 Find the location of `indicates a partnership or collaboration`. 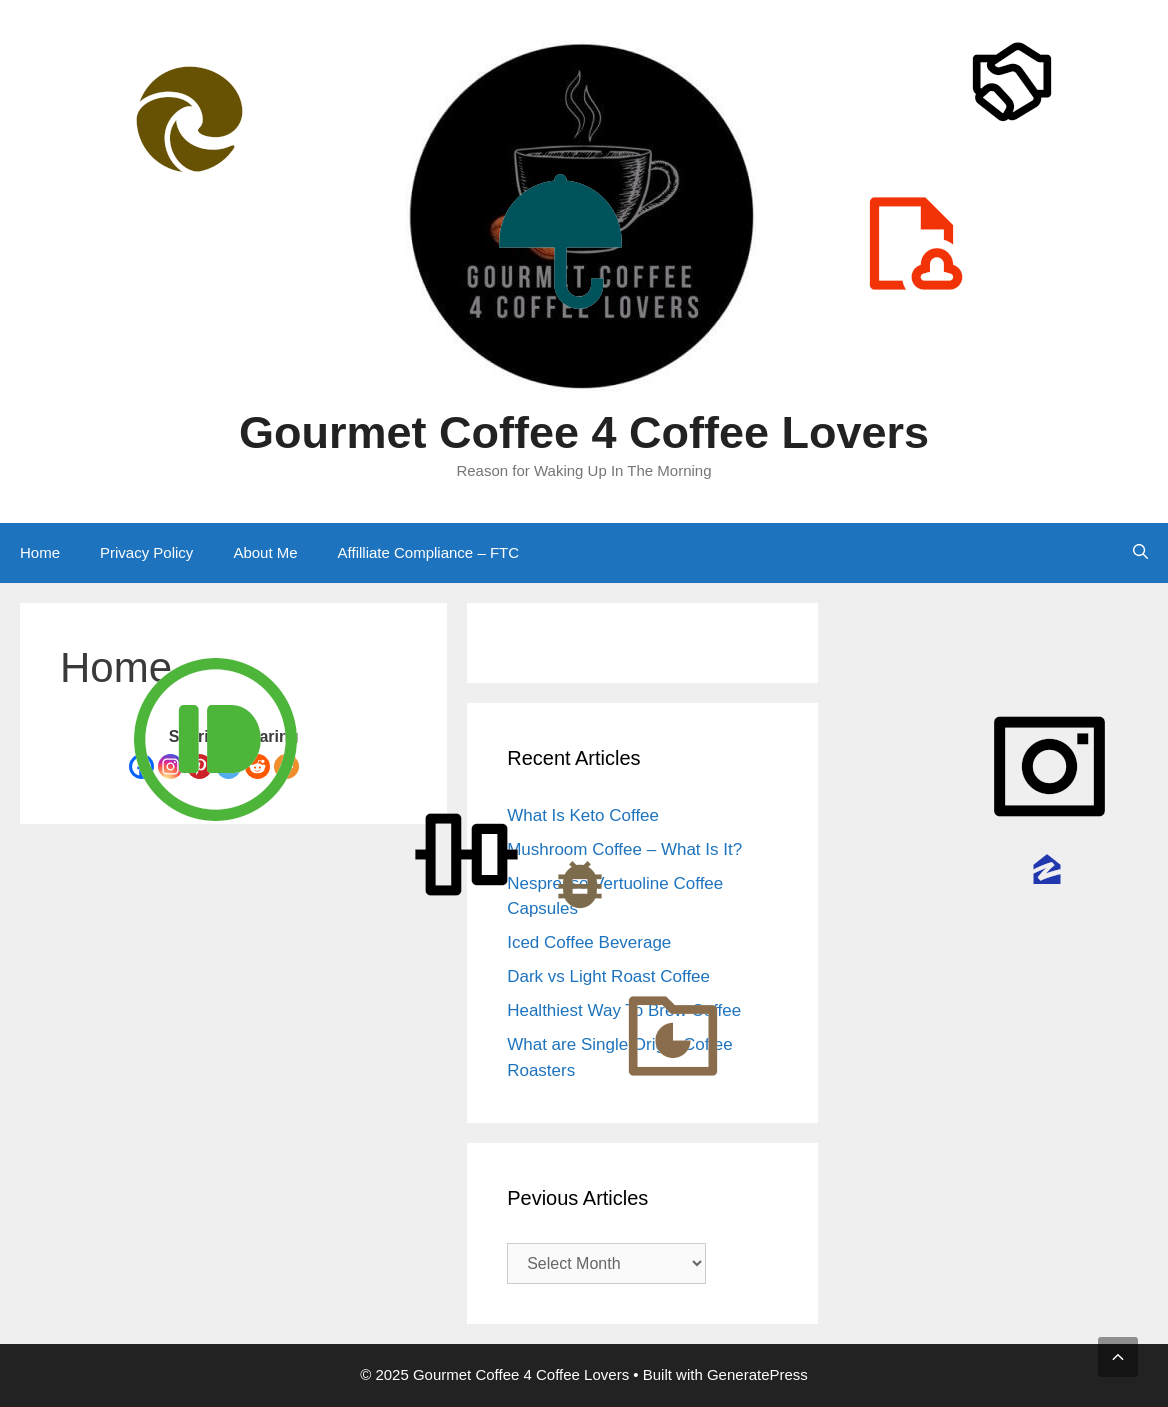

indicates a partnership or collaboration is located at coordinates (1012, 82).